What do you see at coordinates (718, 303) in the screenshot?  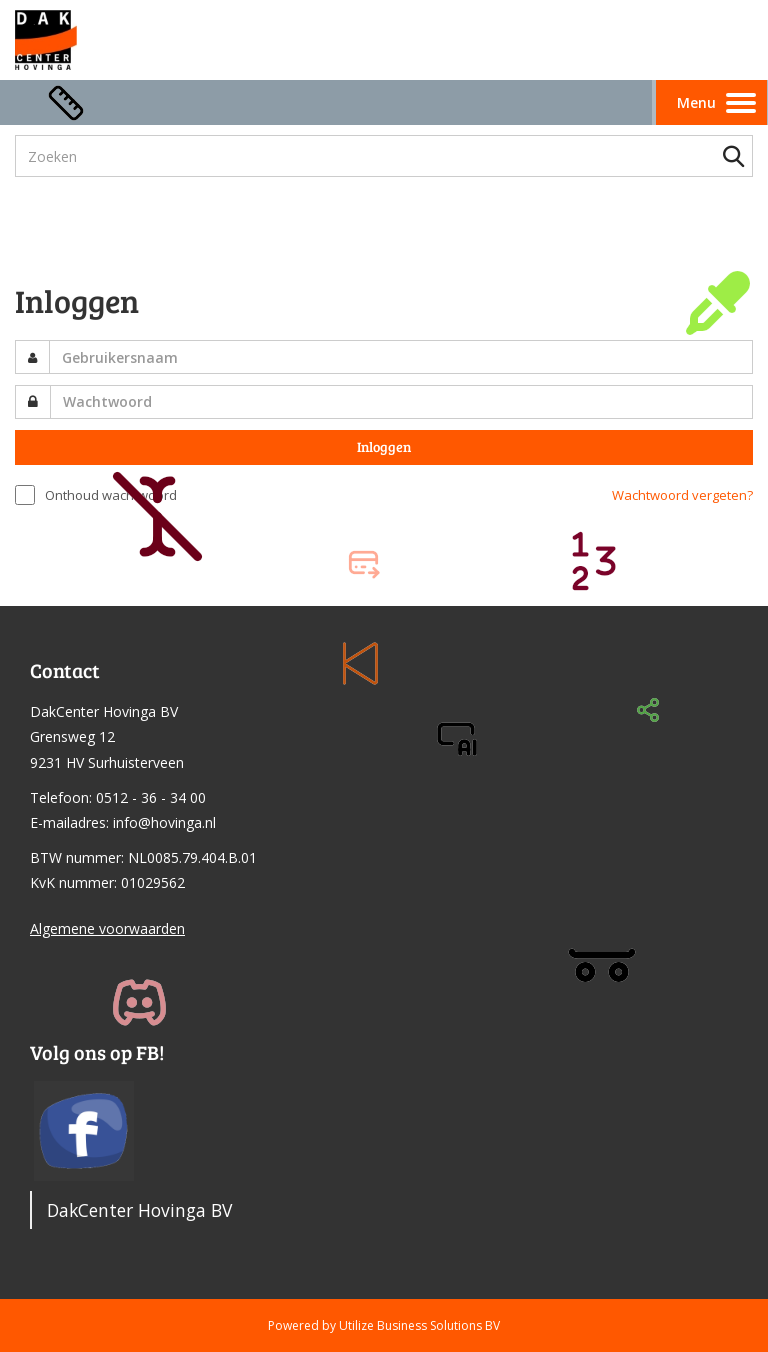 I see `select a color from the canvas` at bounding box center [718, 303].